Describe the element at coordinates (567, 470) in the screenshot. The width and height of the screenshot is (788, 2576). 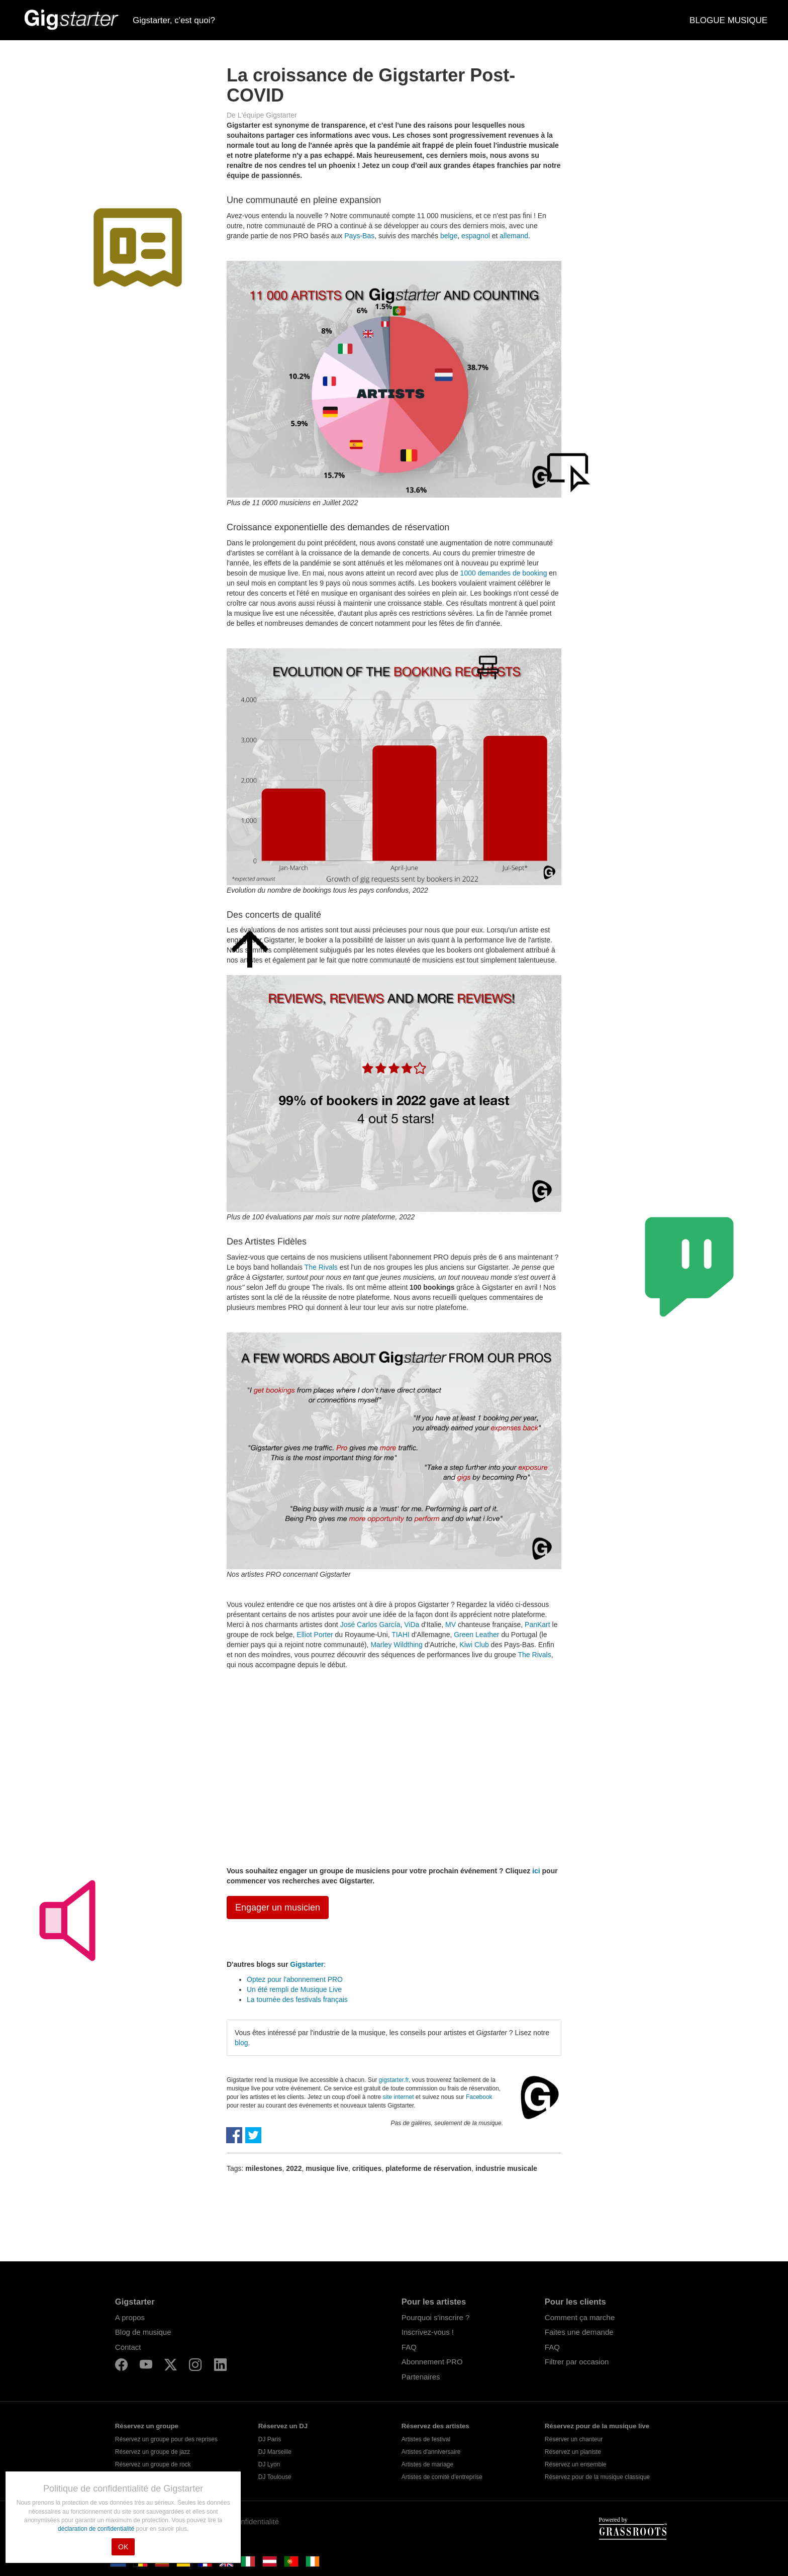
I see `inspect element on page` at that location.